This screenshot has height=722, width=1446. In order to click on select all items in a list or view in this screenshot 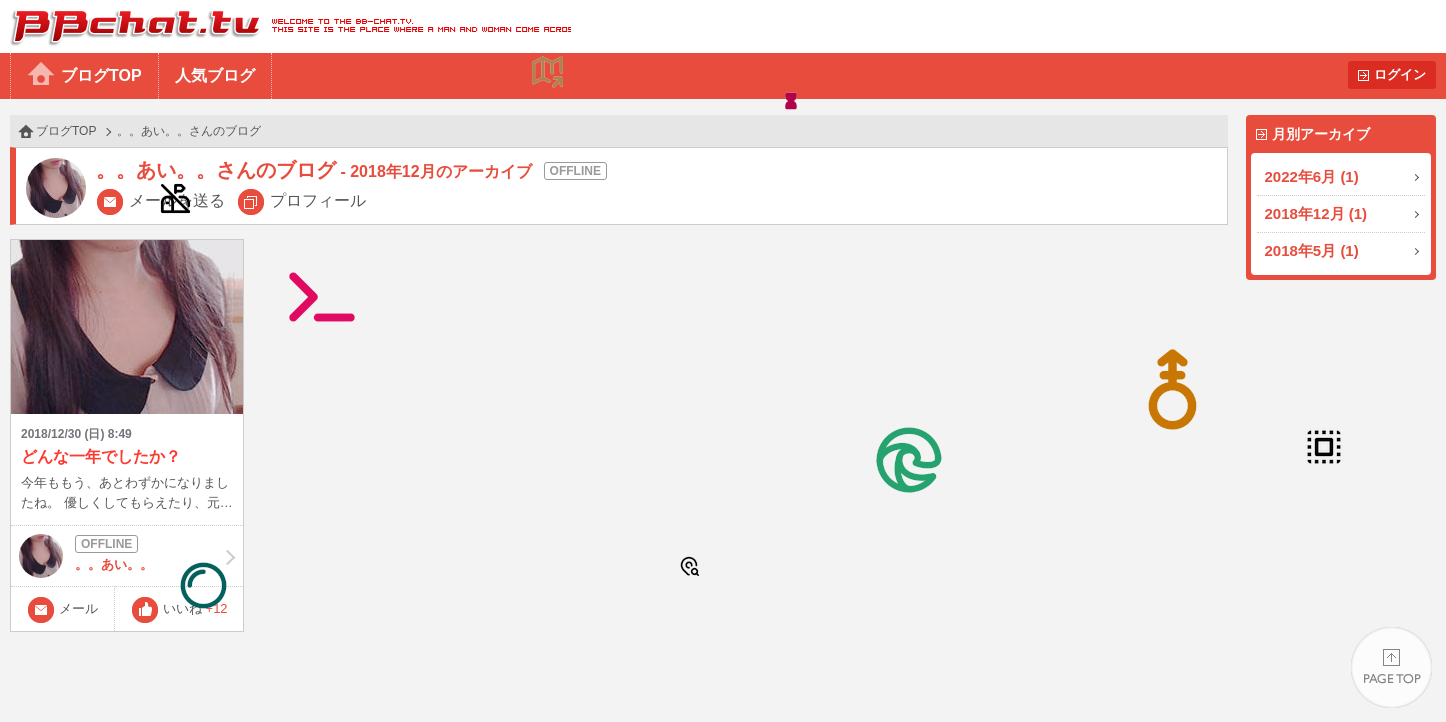, I will do `click(1324, 447)`.